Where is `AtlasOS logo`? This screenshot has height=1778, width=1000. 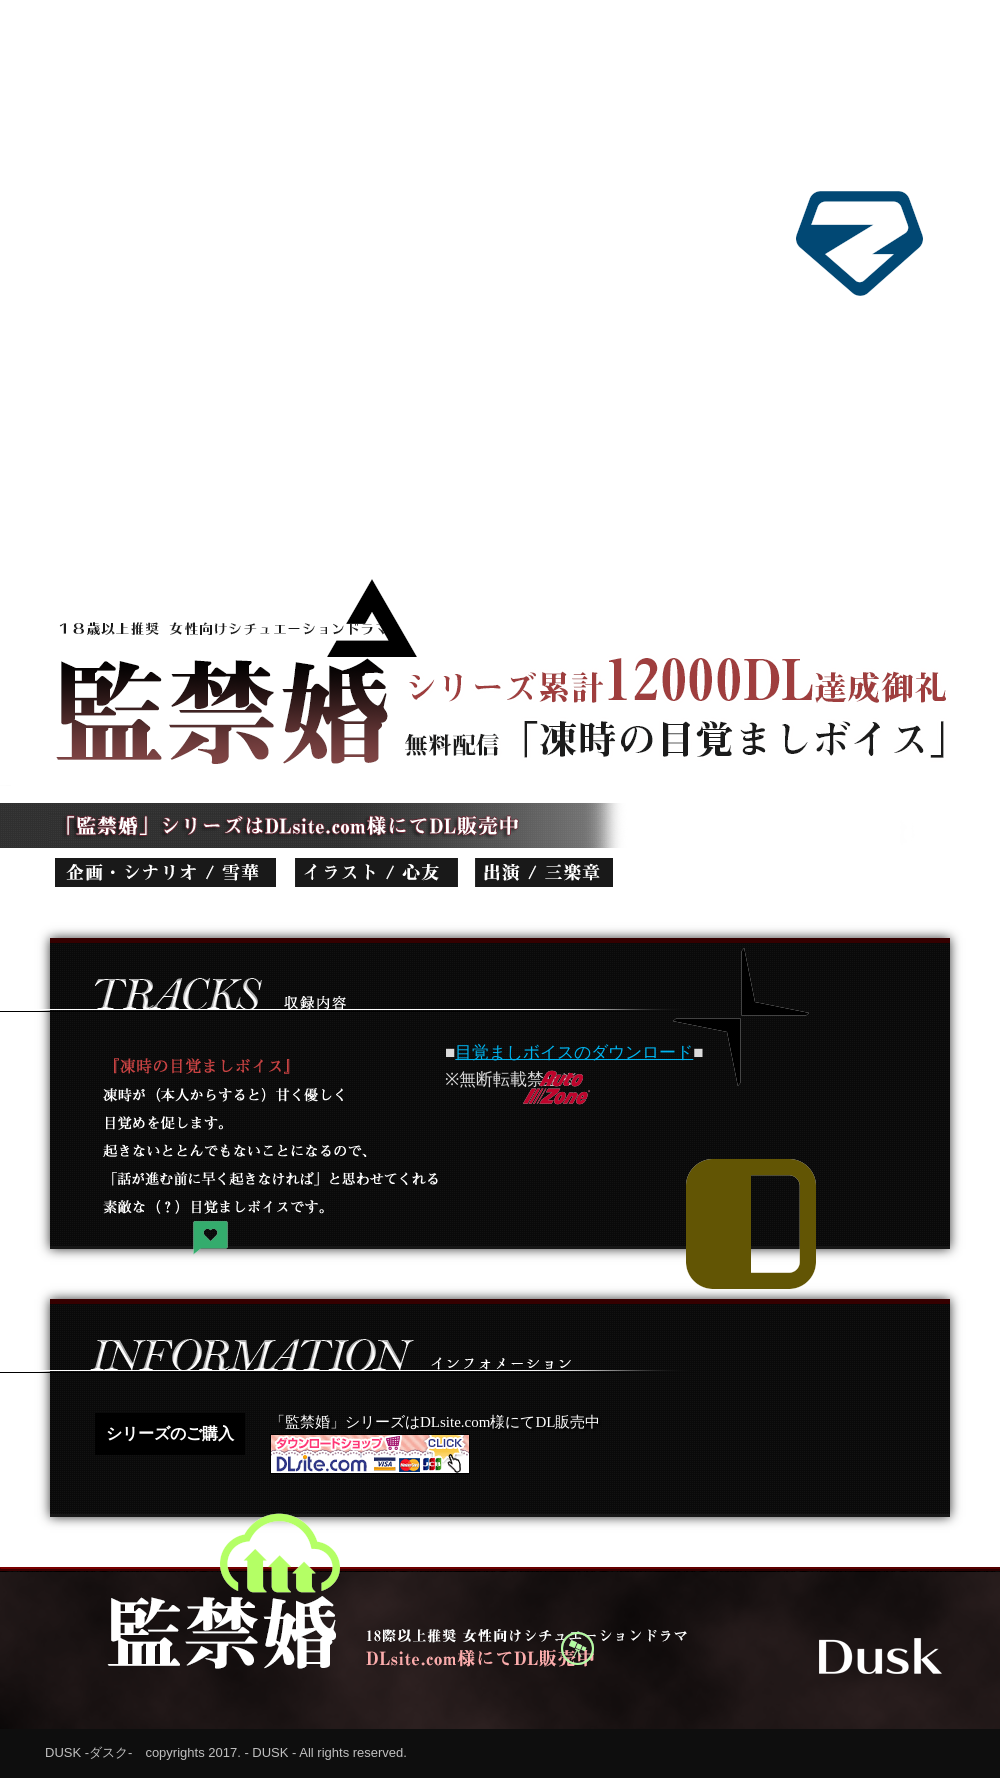
AtlasOS logo is located at coordinates (372, 618).